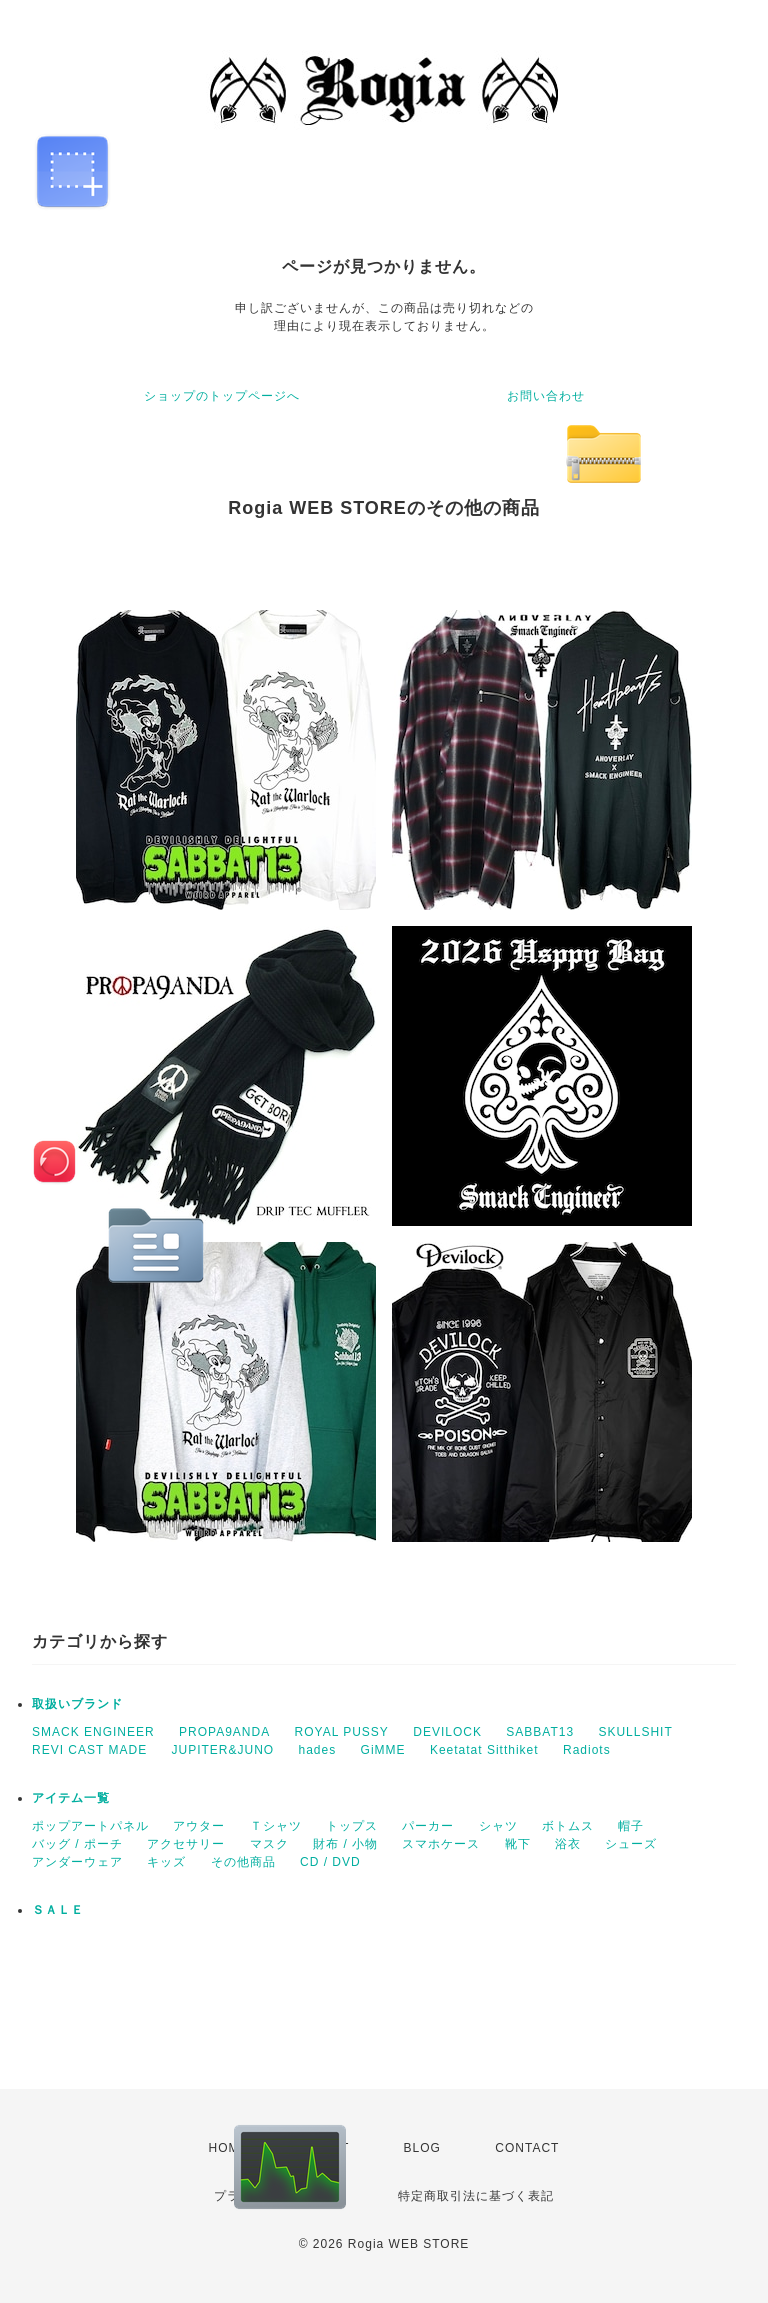 The image size is (768, 2303). What do you see at coordinates (156, 1248) in the screenshot?
I see `open your documents folder` at bounding box center [156, 1248].